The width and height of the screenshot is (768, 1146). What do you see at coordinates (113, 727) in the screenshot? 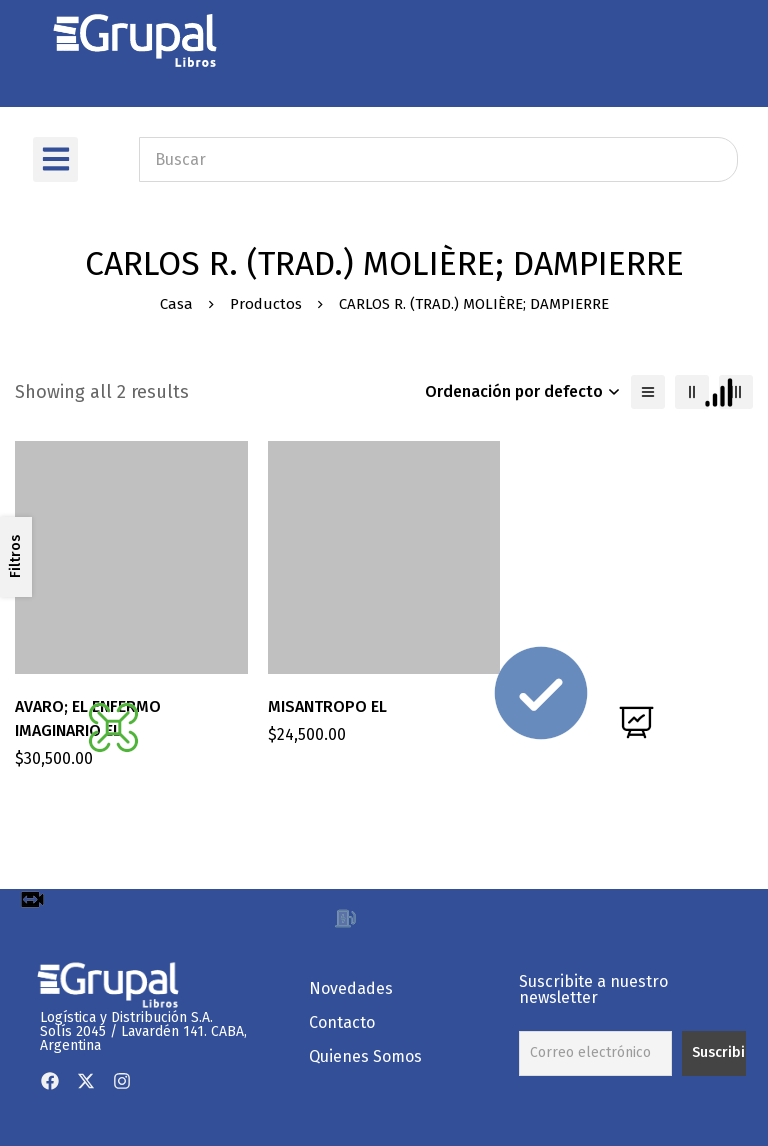
I see `access drone controls` at bounding box center [113, 727].